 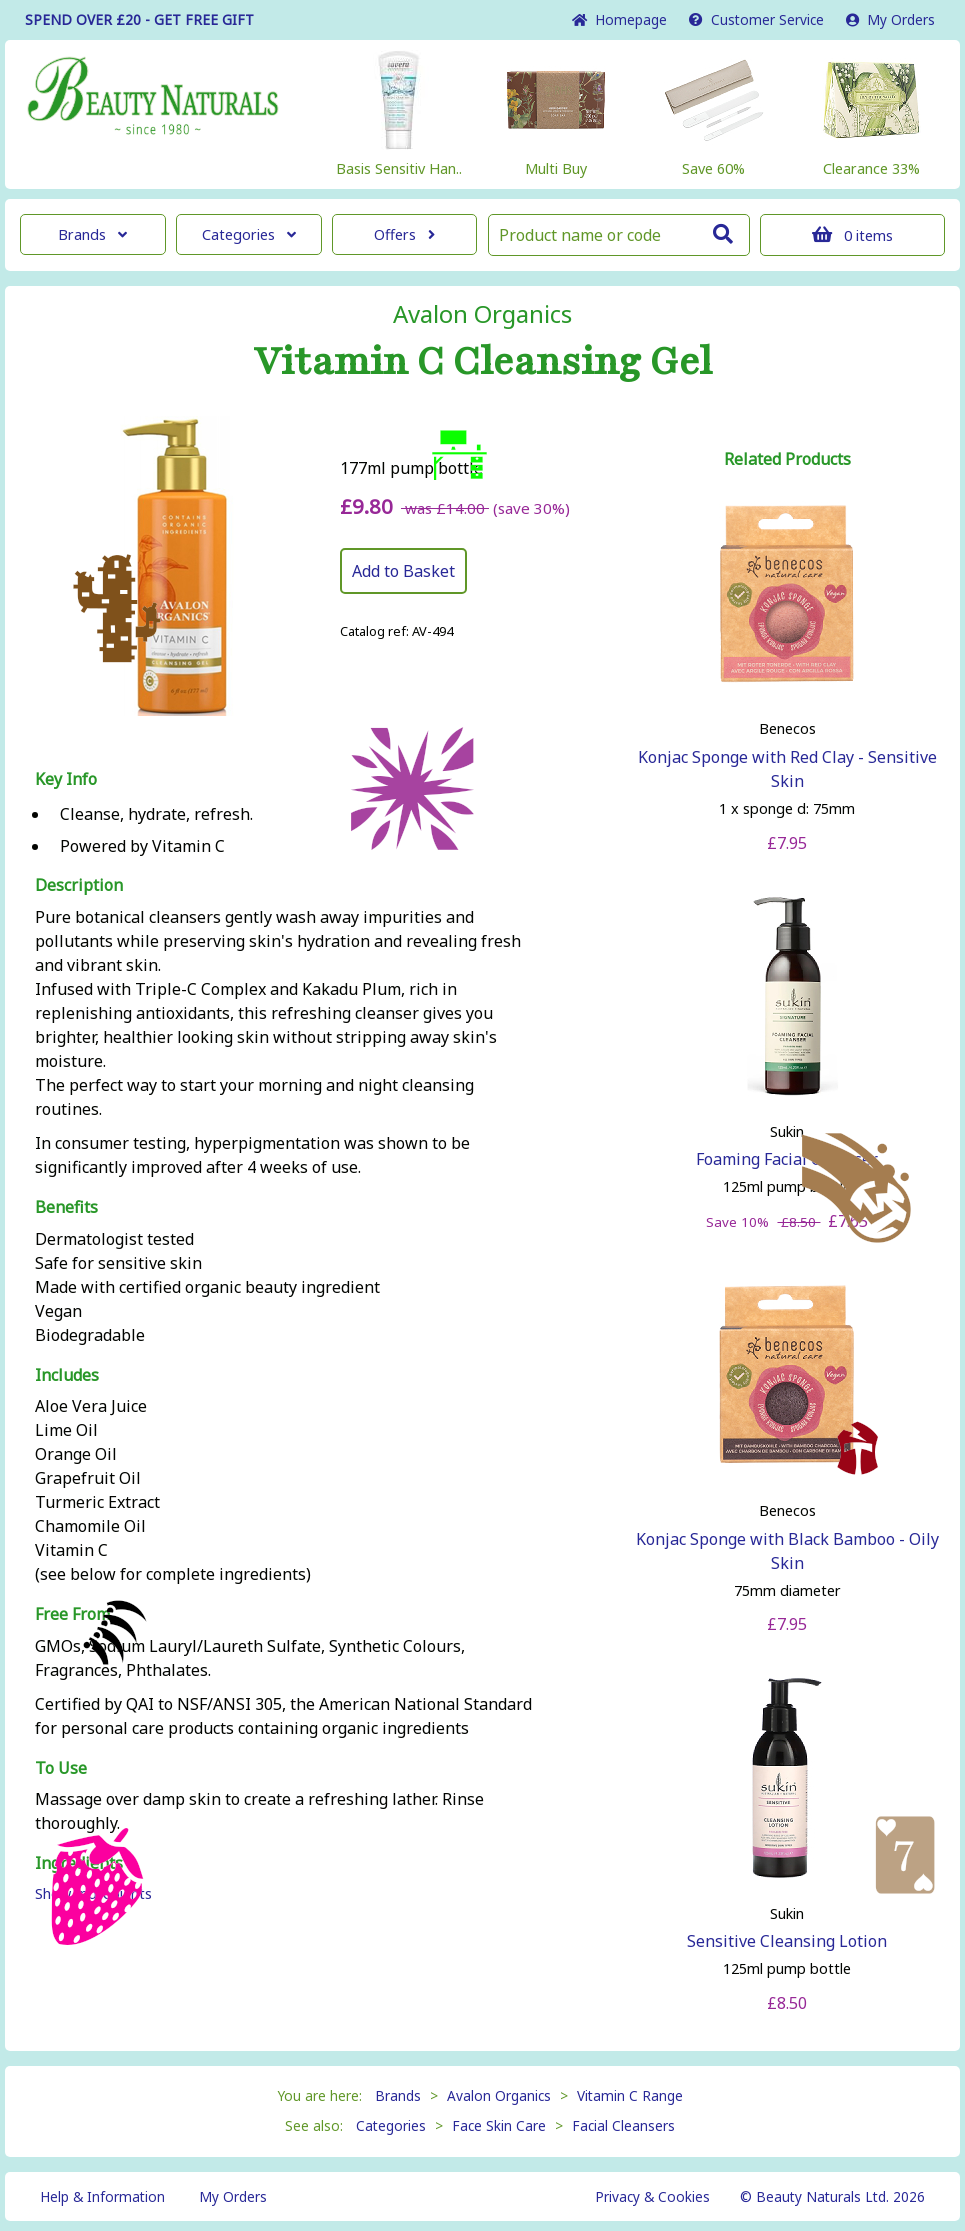 What do you see at coordinates (97, 1886) in the screenshot?
I see `select strawberry flavor or ingredient` at bounding box center [97, 1886].